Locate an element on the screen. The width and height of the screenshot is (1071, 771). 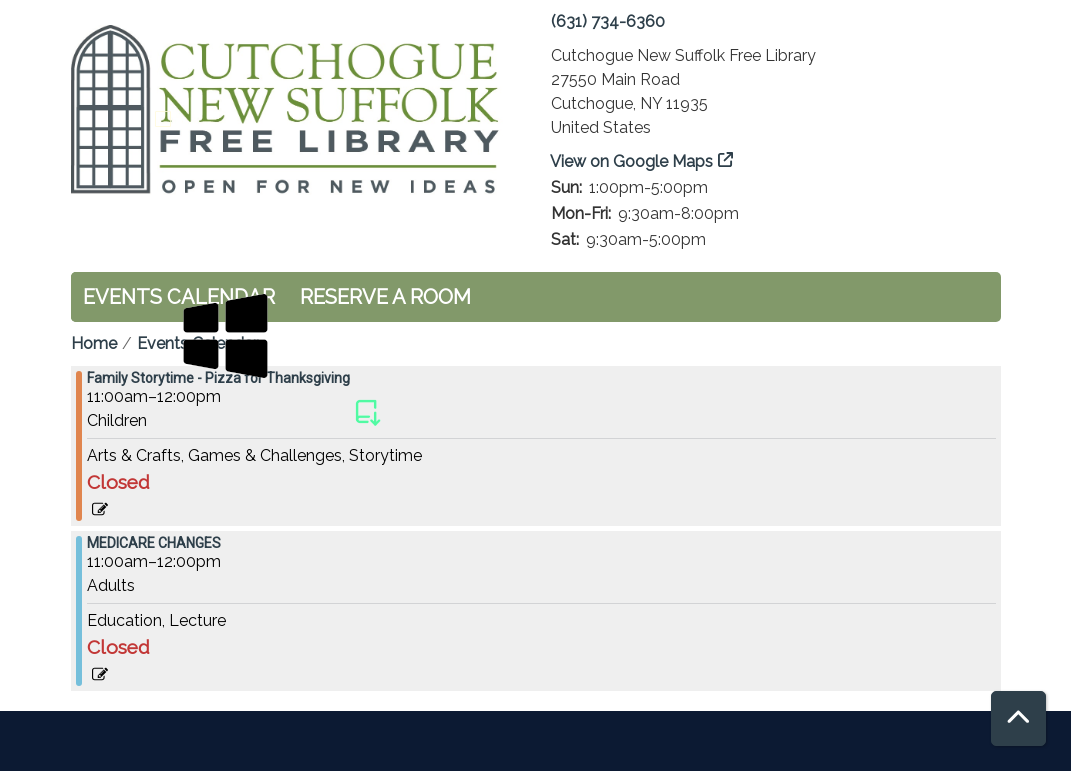
stop media playback is located at coordinates (163, 119).